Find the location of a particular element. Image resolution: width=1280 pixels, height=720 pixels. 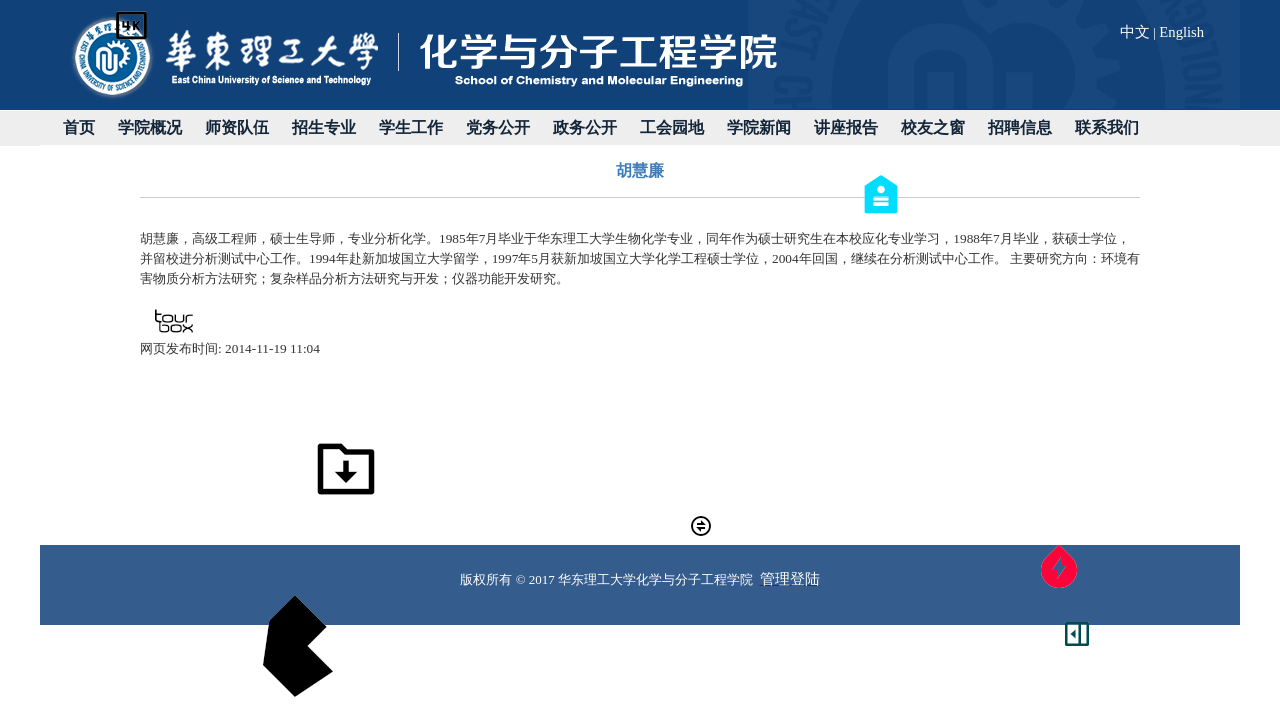

collapse the sidebar panel is located at coordinates (1077, 634).